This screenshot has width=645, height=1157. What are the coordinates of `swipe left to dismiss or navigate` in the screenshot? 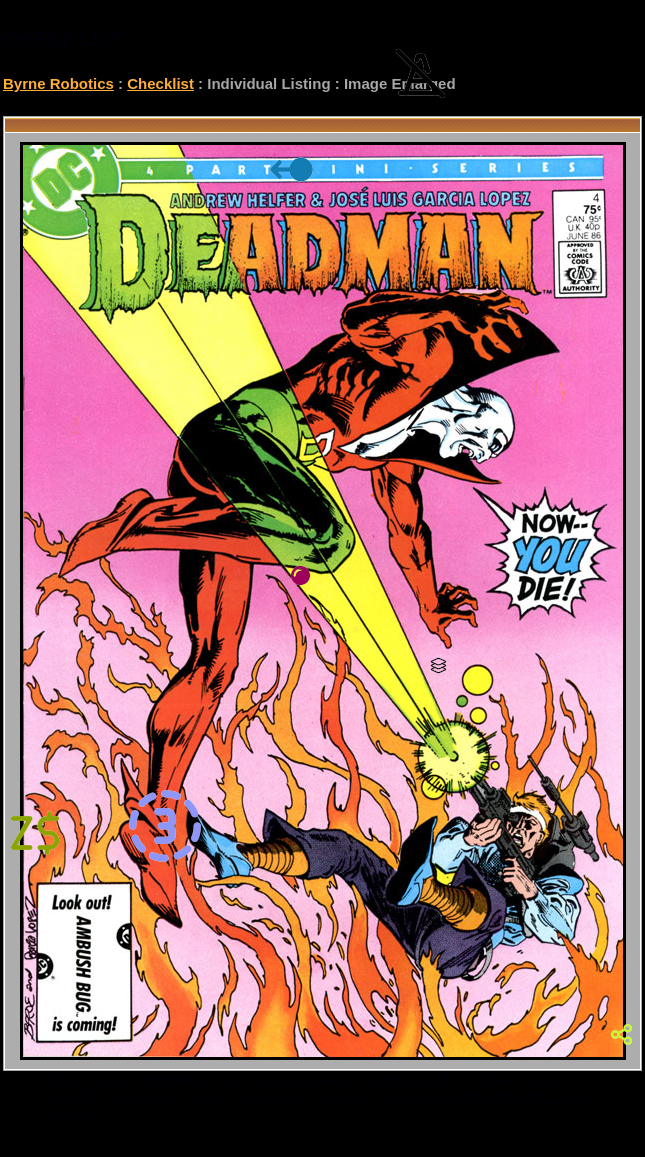 It's located at (291, 169).